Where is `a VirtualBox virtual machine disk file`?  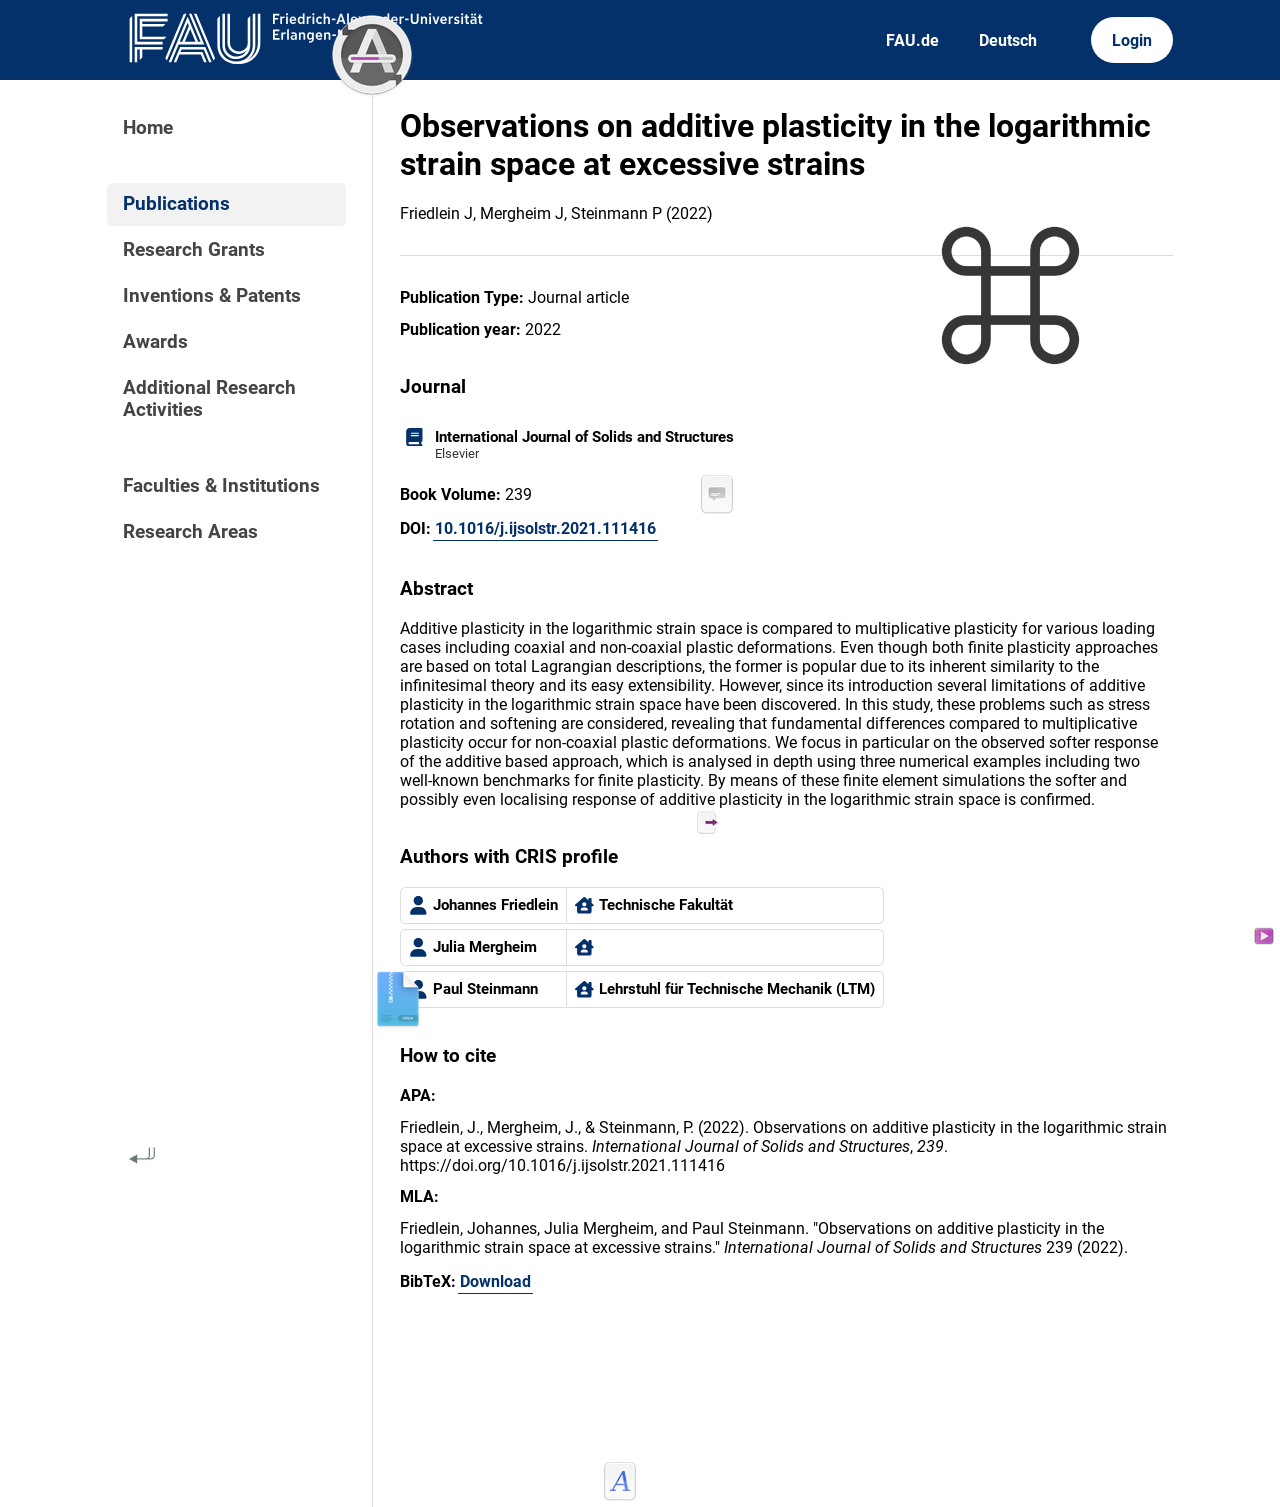 a VirtualBox virtual machine disk file is located at coordinates (398, 1000).